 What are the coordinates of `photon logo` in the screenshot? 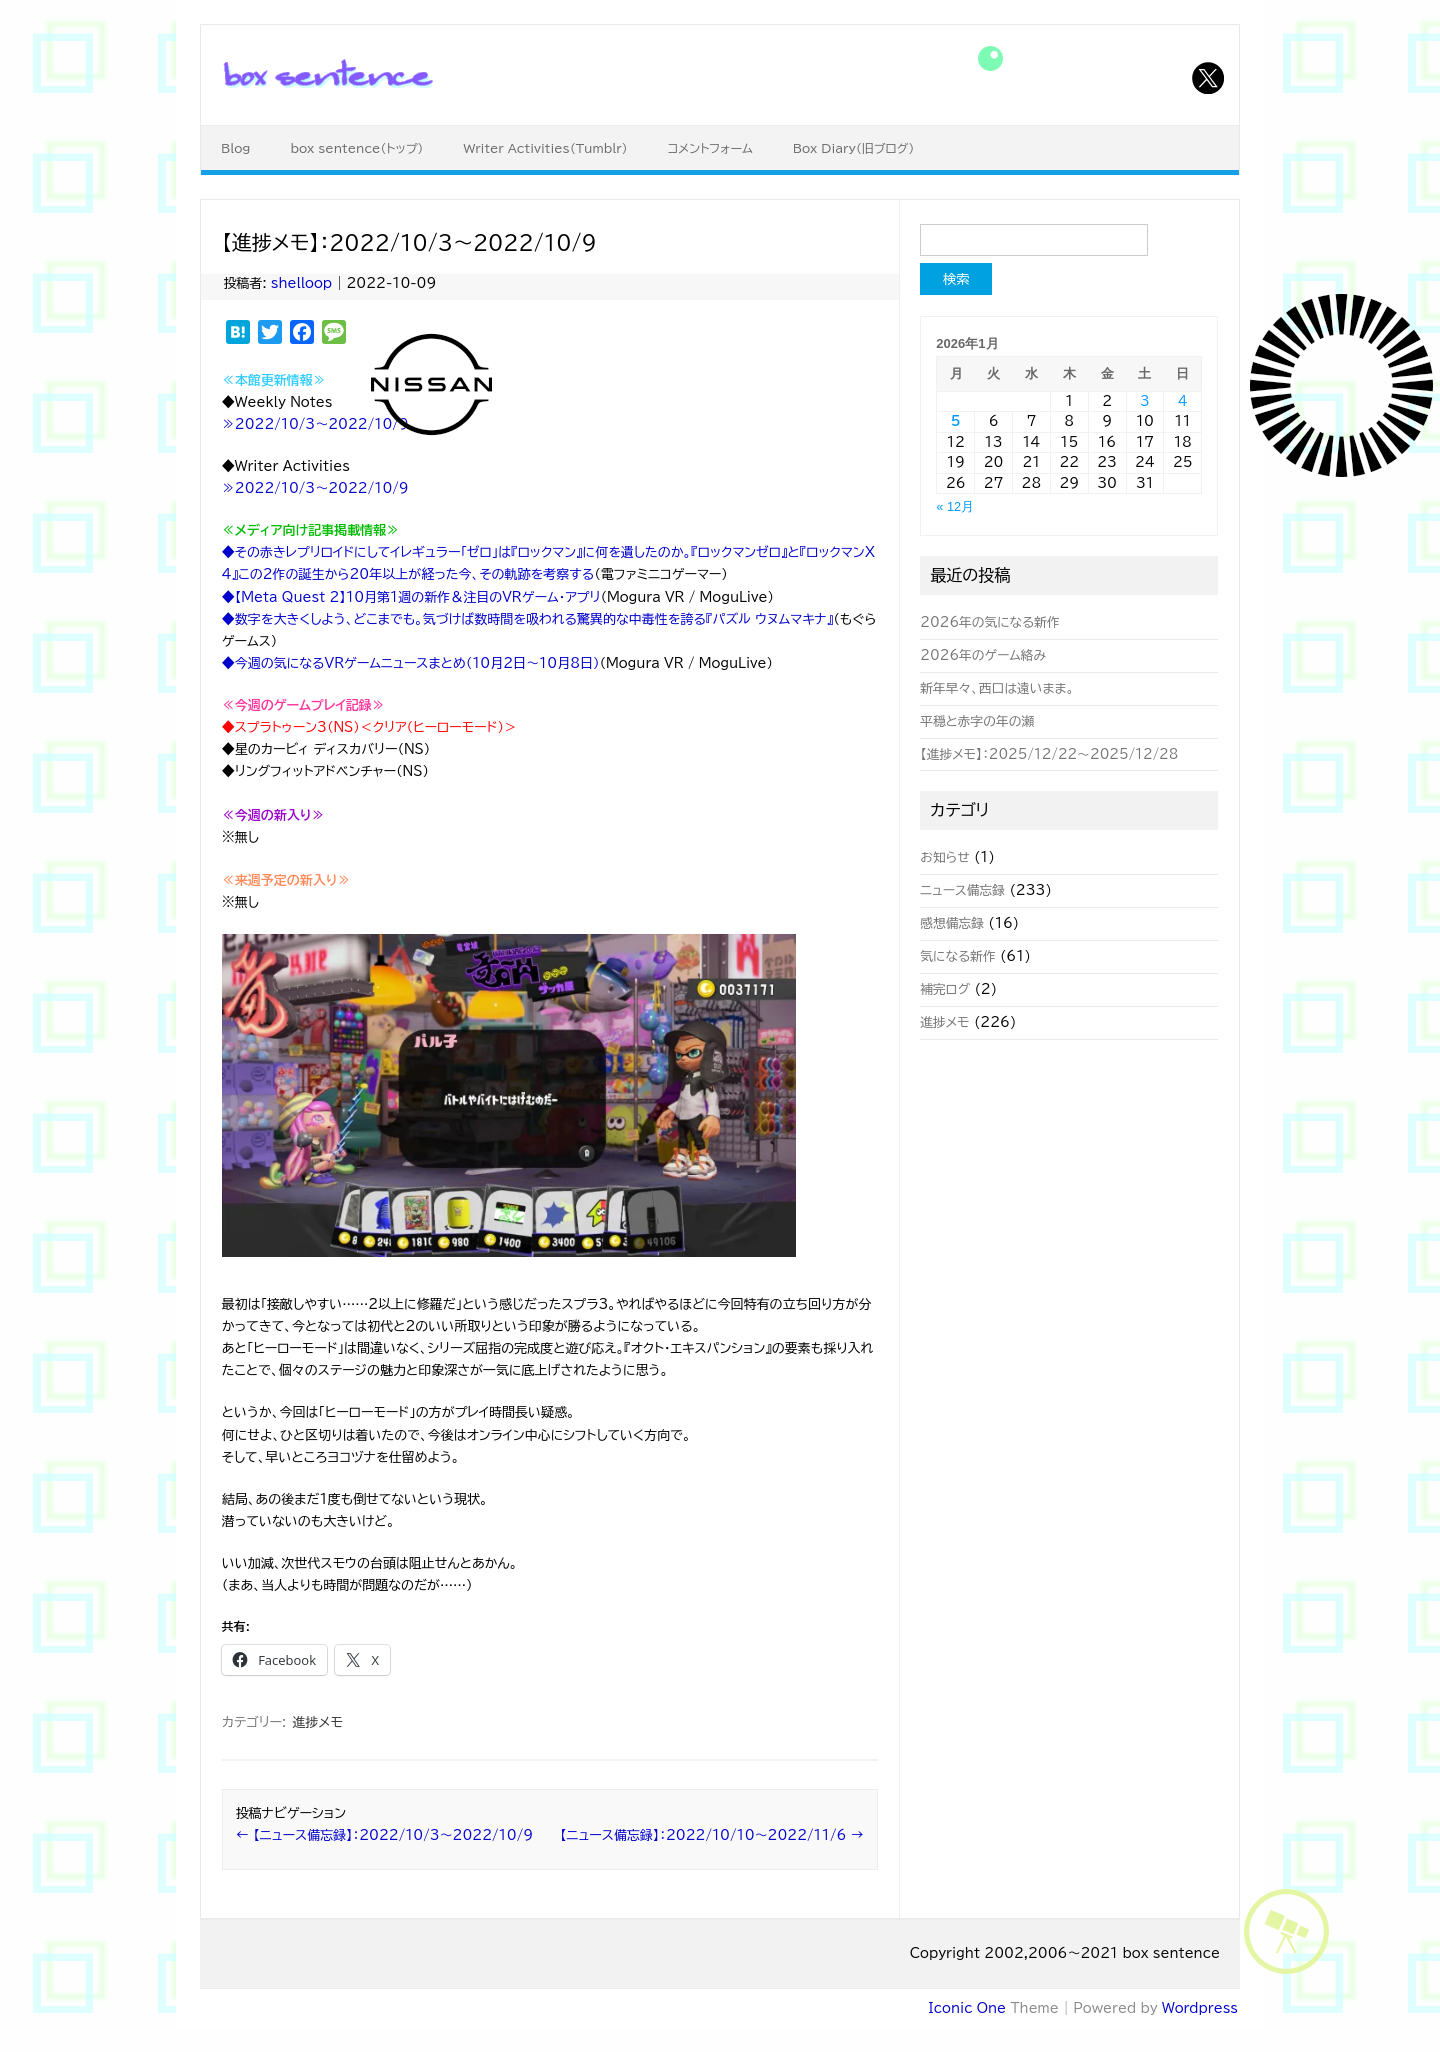 It's located at (1341, 385).